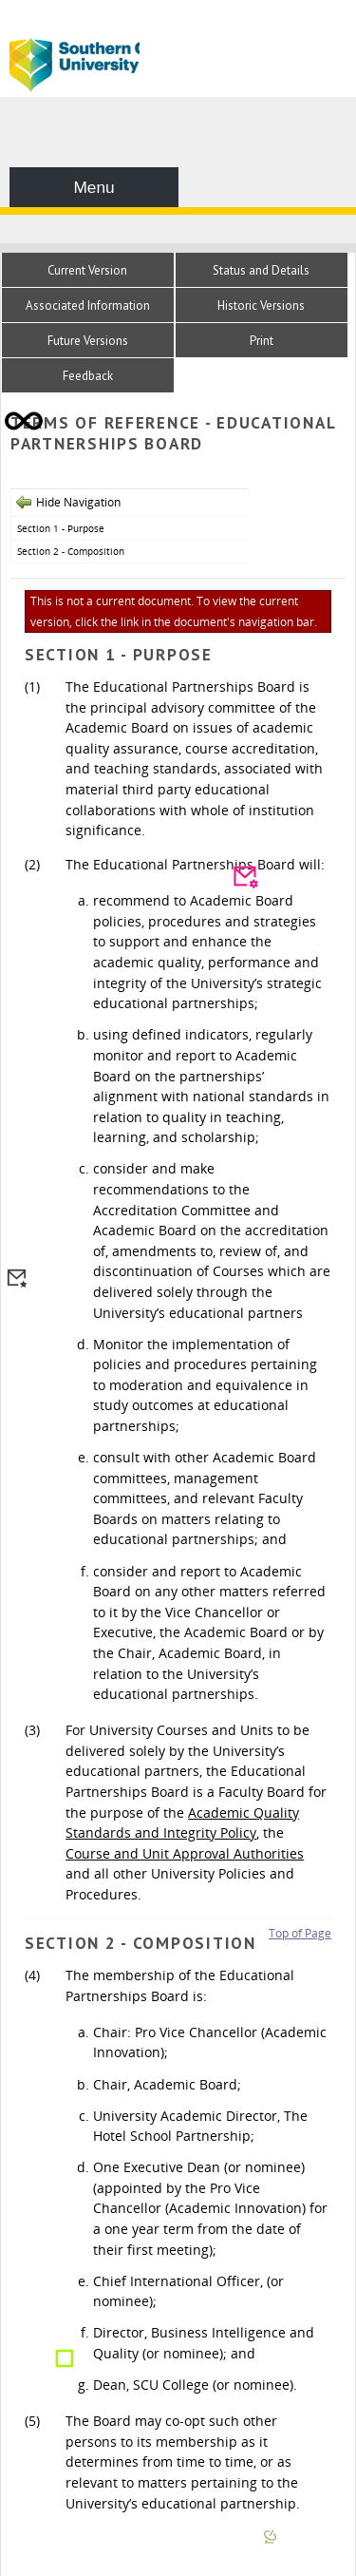 This screenshot has height=2576, width=356. Describe the element at coordinates (24, 421) in the screenshot. I see `internet computer protocol (ICP) logo` at that location.